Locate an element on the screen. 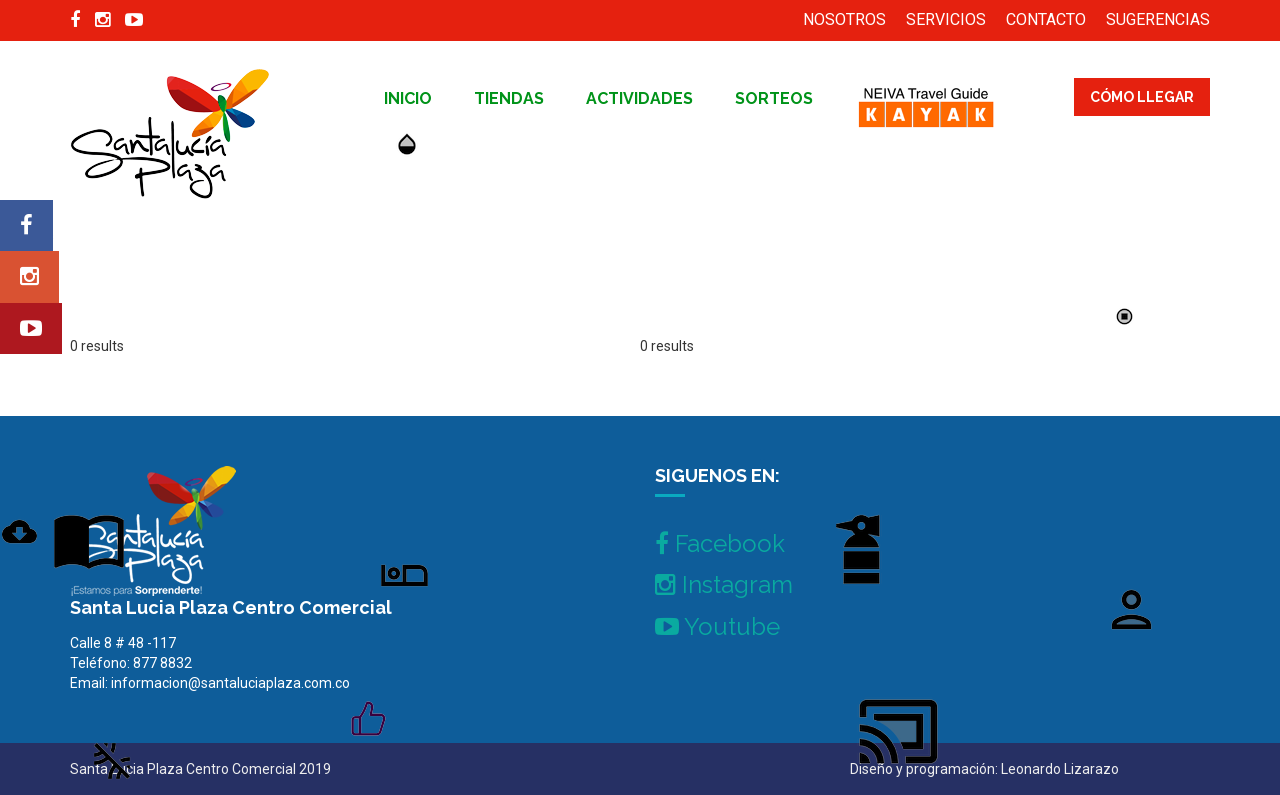 The image size is (1280, 795). select a private suite seat option is located at coordinates (404, 575).